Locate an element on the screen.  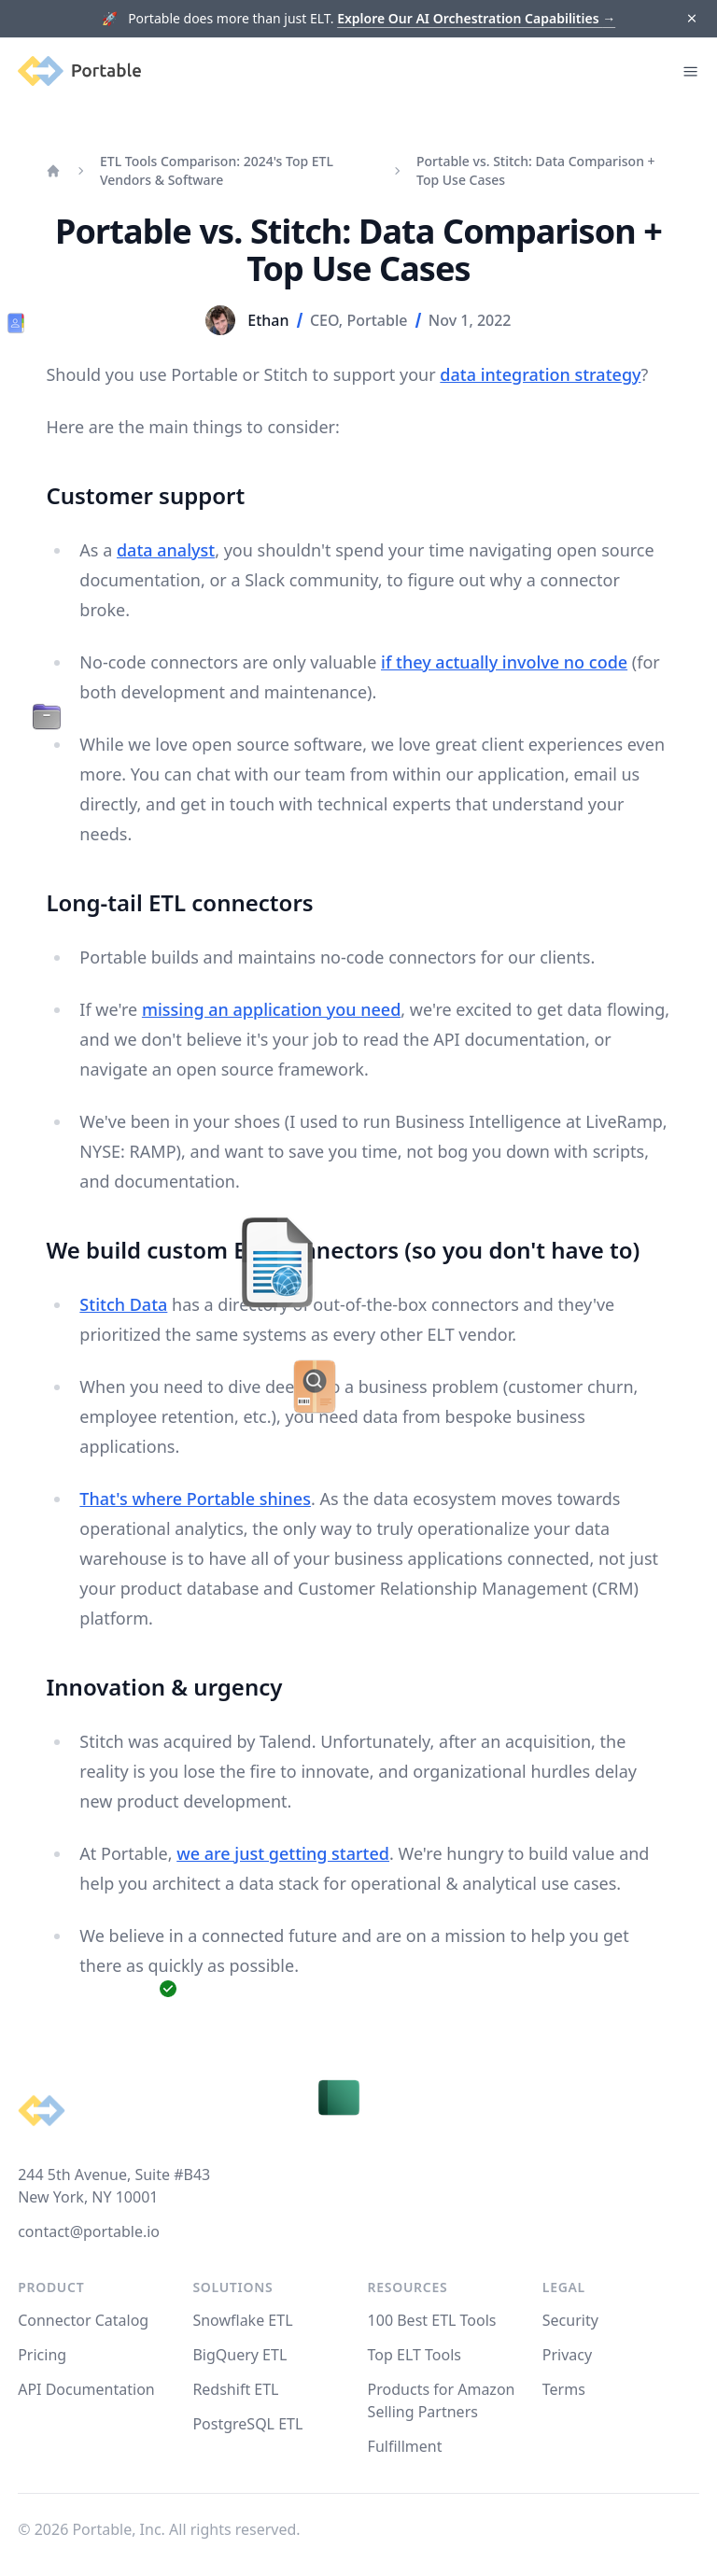
open the contacts app is located at coordinates (16, 323).